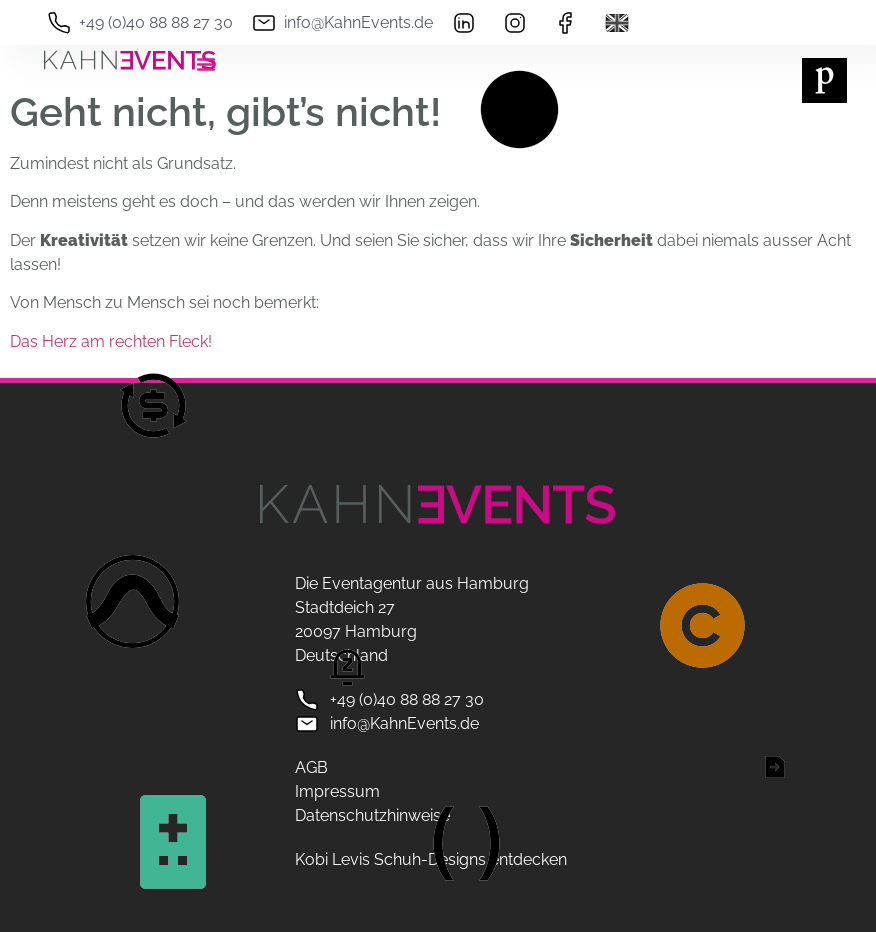 Image resolution: width=876 pixels, height=932 pixels. What do you see at coordinates (466, 843) in the screenshot?
I see `insert parentheses in code editor` at bounding box center [466, 843].